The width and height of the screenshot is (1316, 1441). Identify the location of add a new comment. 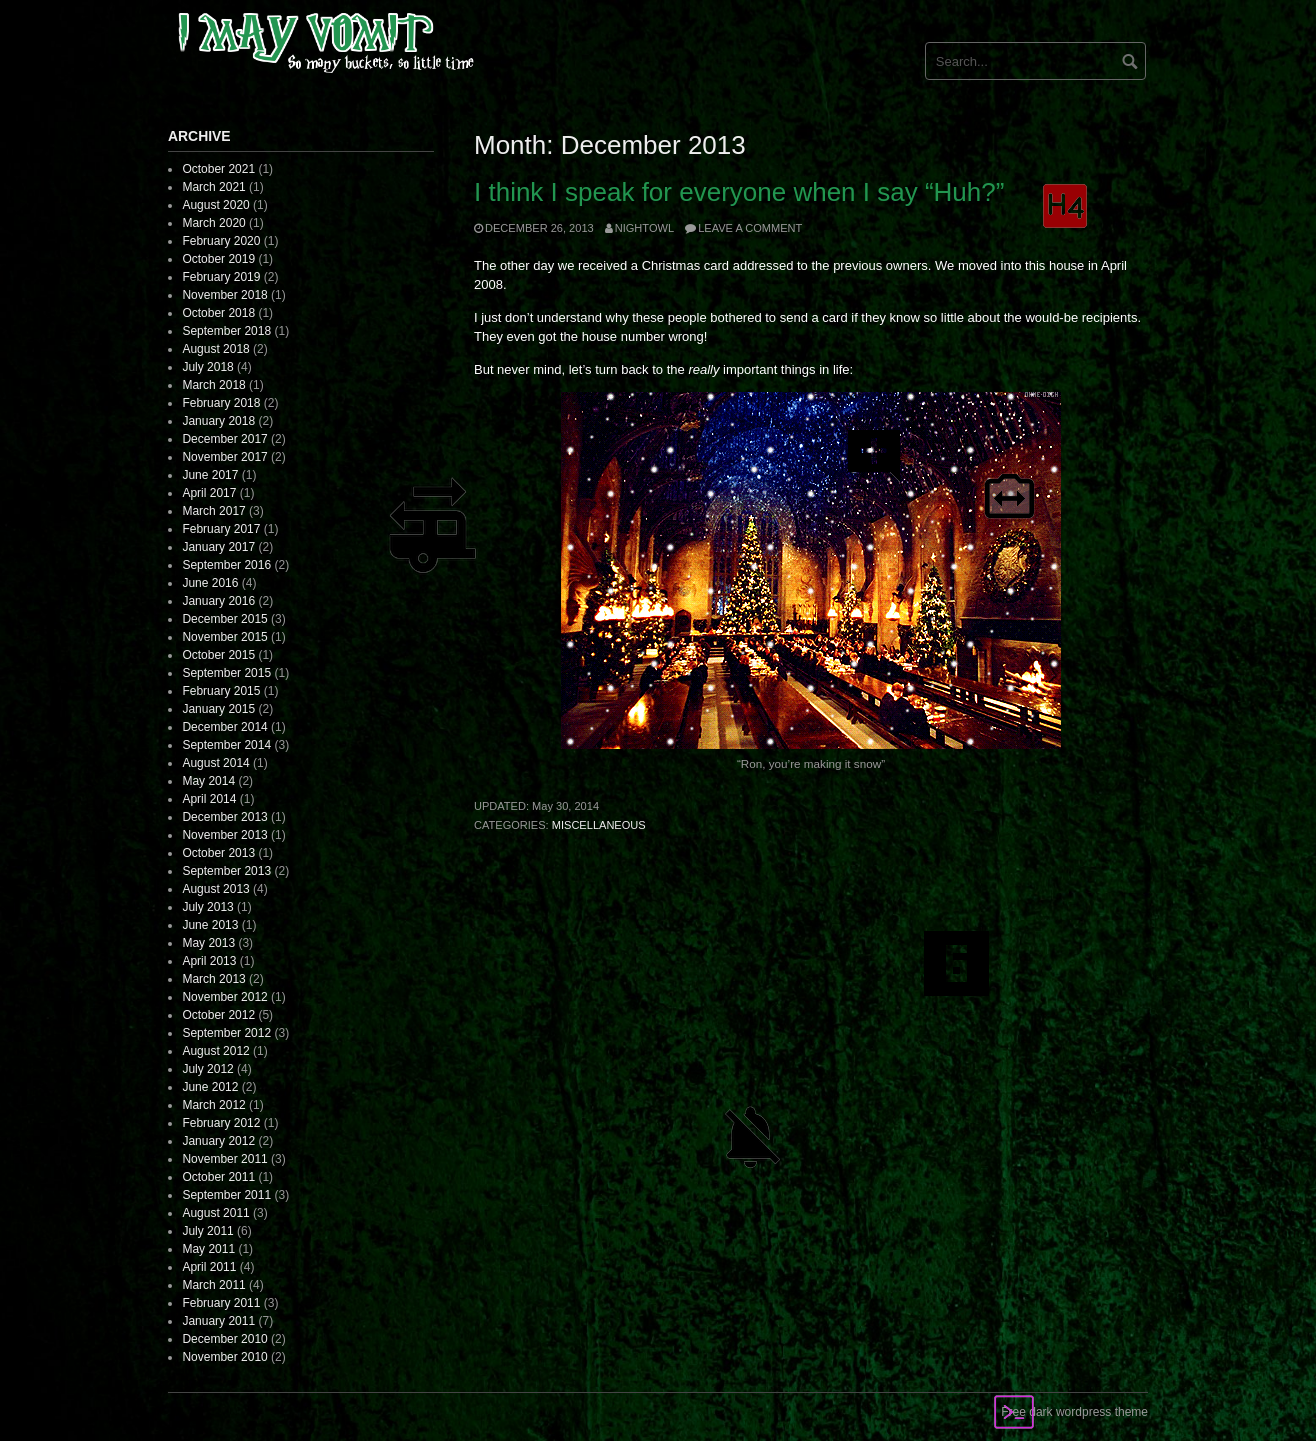
(874, 456).